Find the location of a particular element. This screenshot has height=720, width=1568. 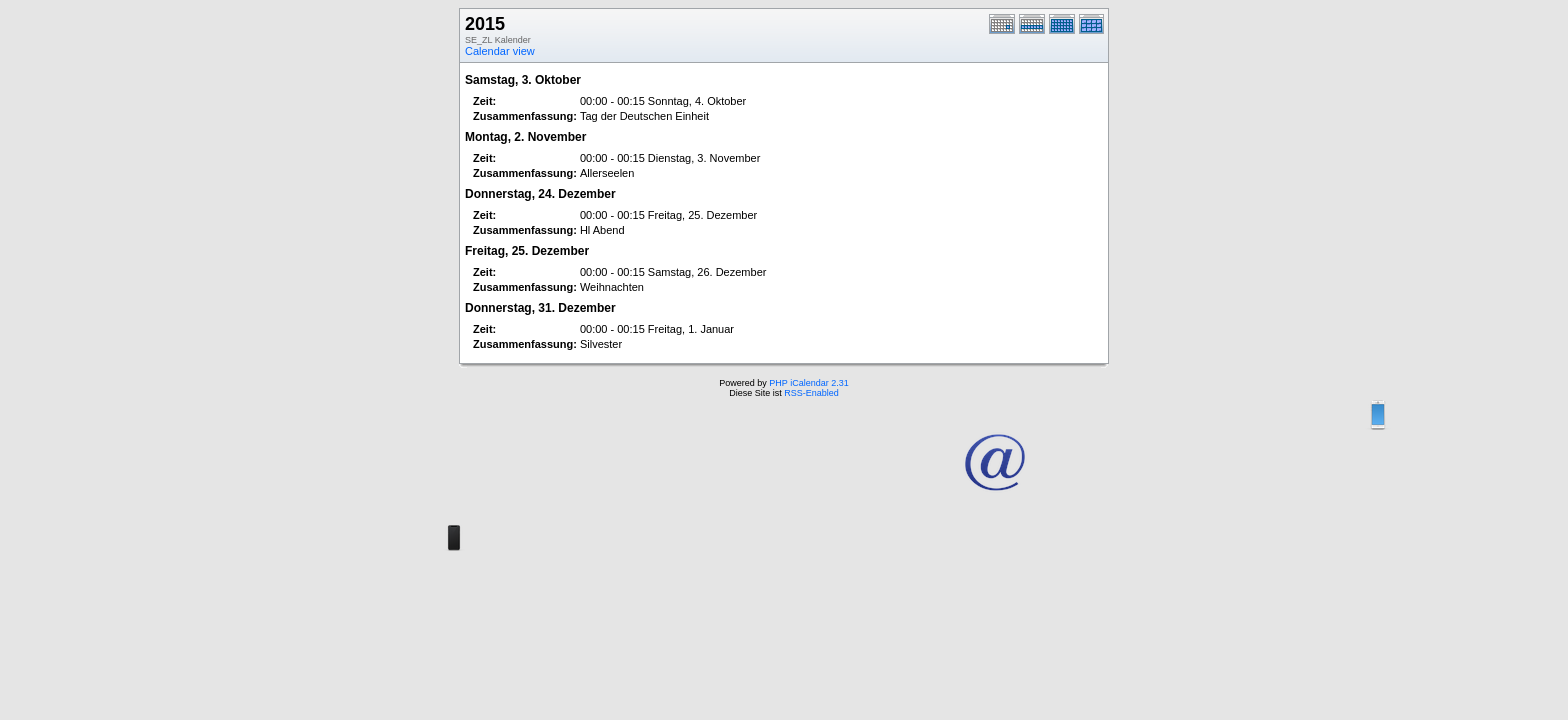

open an internet location or web shortcut is located at coordinates (995, 462).